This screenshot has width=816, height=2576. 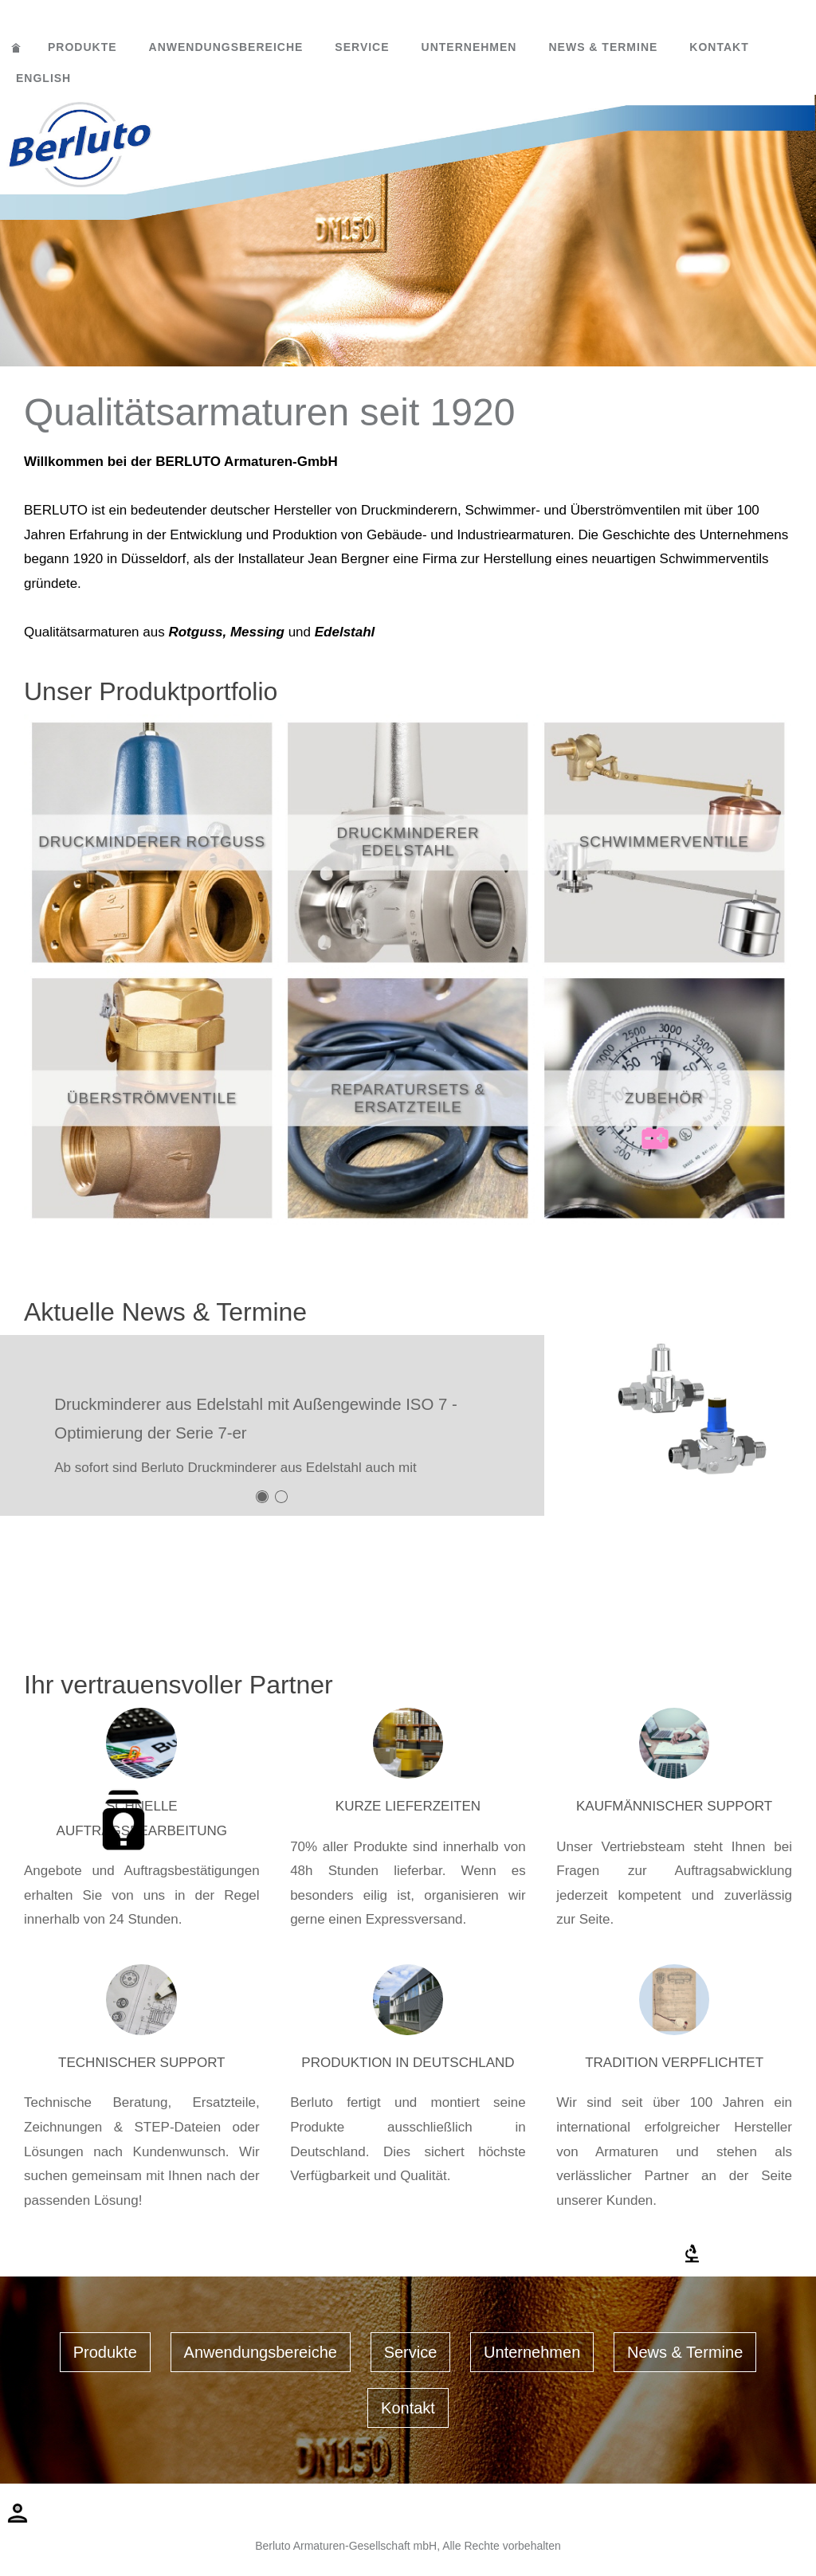 I want to click on view batch prediction results, so click(x=124, y=1820).